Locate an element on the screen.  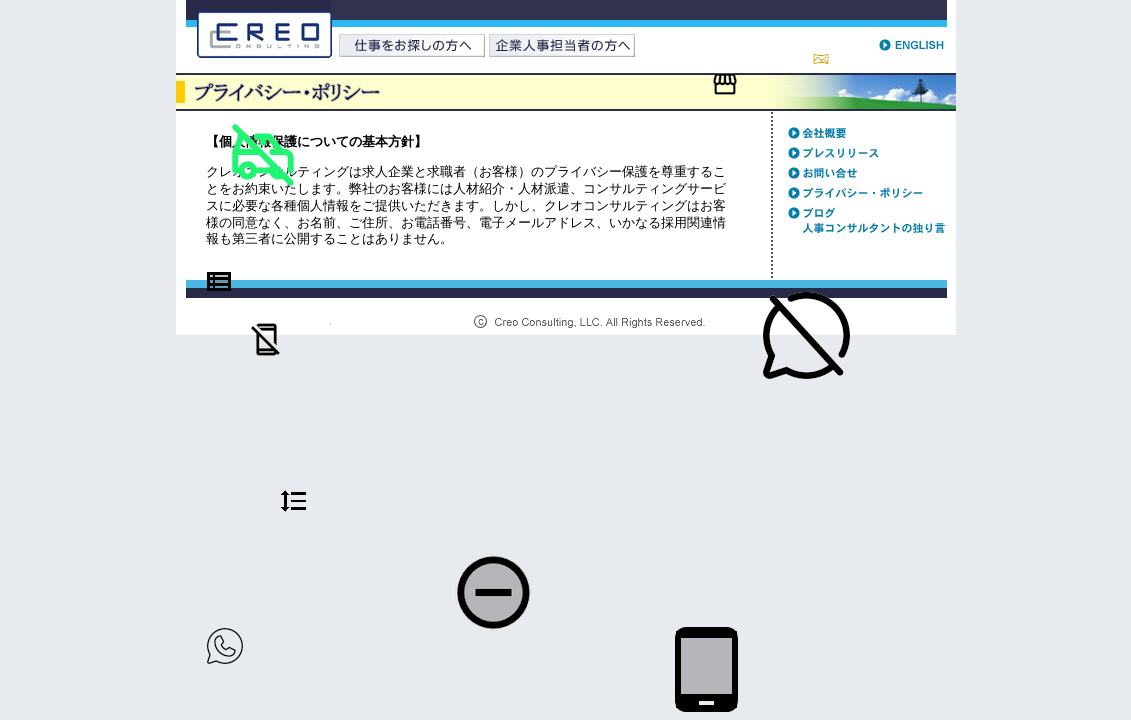
view panorama photos is located at coordinates (821, 59).